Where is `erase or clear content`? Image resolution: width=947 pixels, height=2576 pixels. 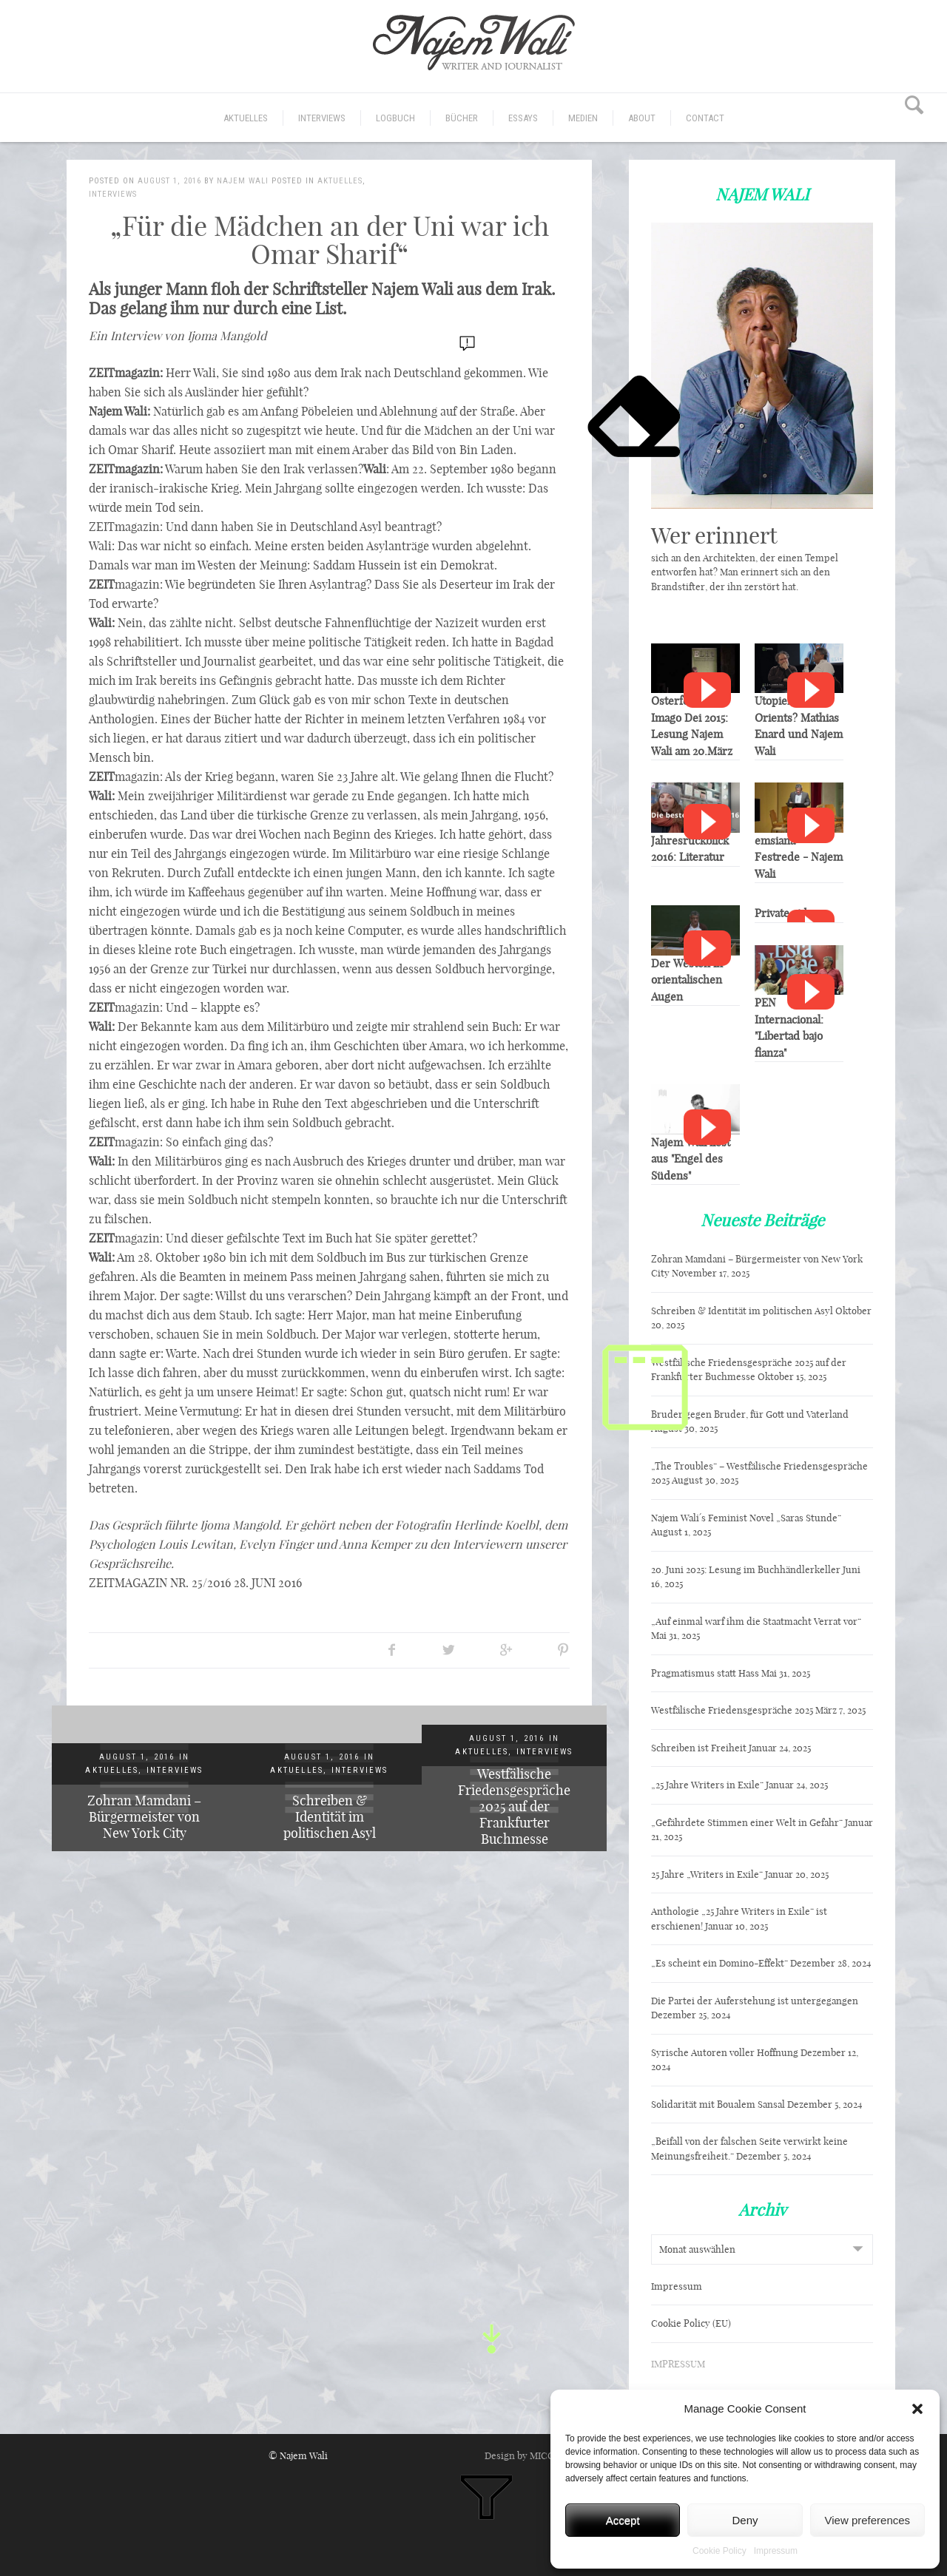 erase or clear content is located at coordinates (636, 419).